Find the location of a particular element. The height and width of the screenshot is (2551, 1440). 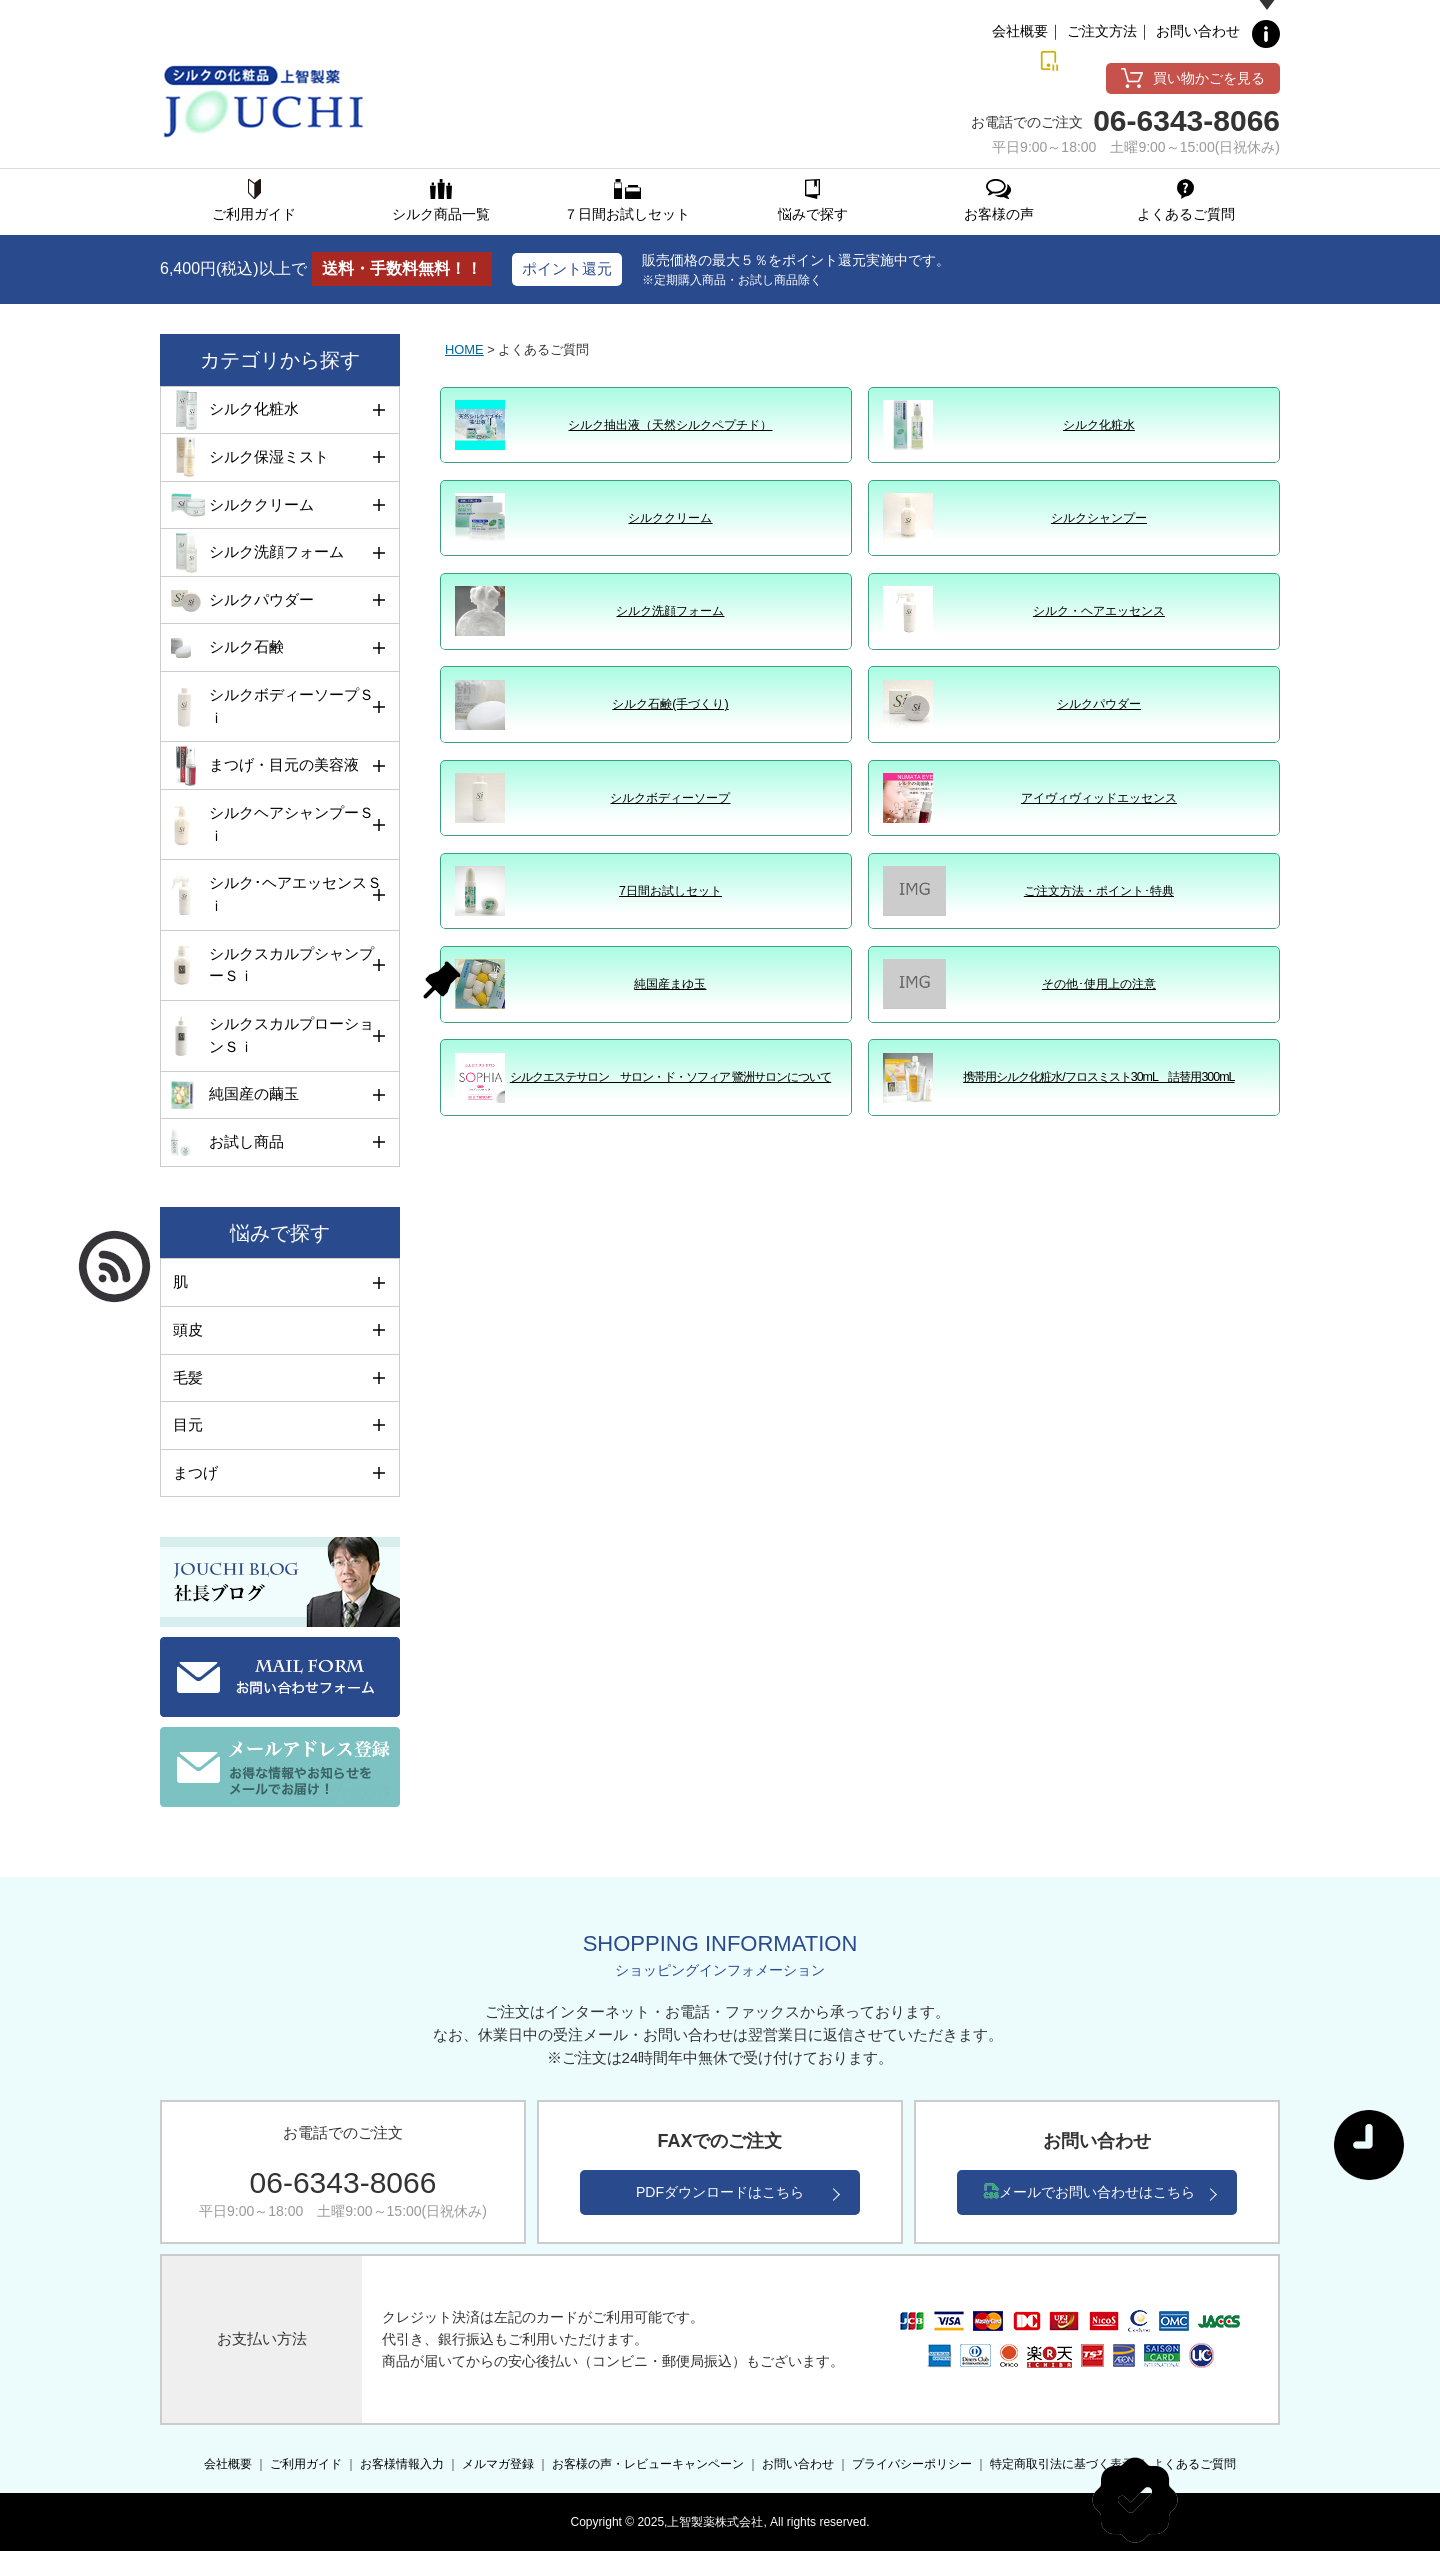

pin this item to keep it visible is located at coordinates (441, 980).